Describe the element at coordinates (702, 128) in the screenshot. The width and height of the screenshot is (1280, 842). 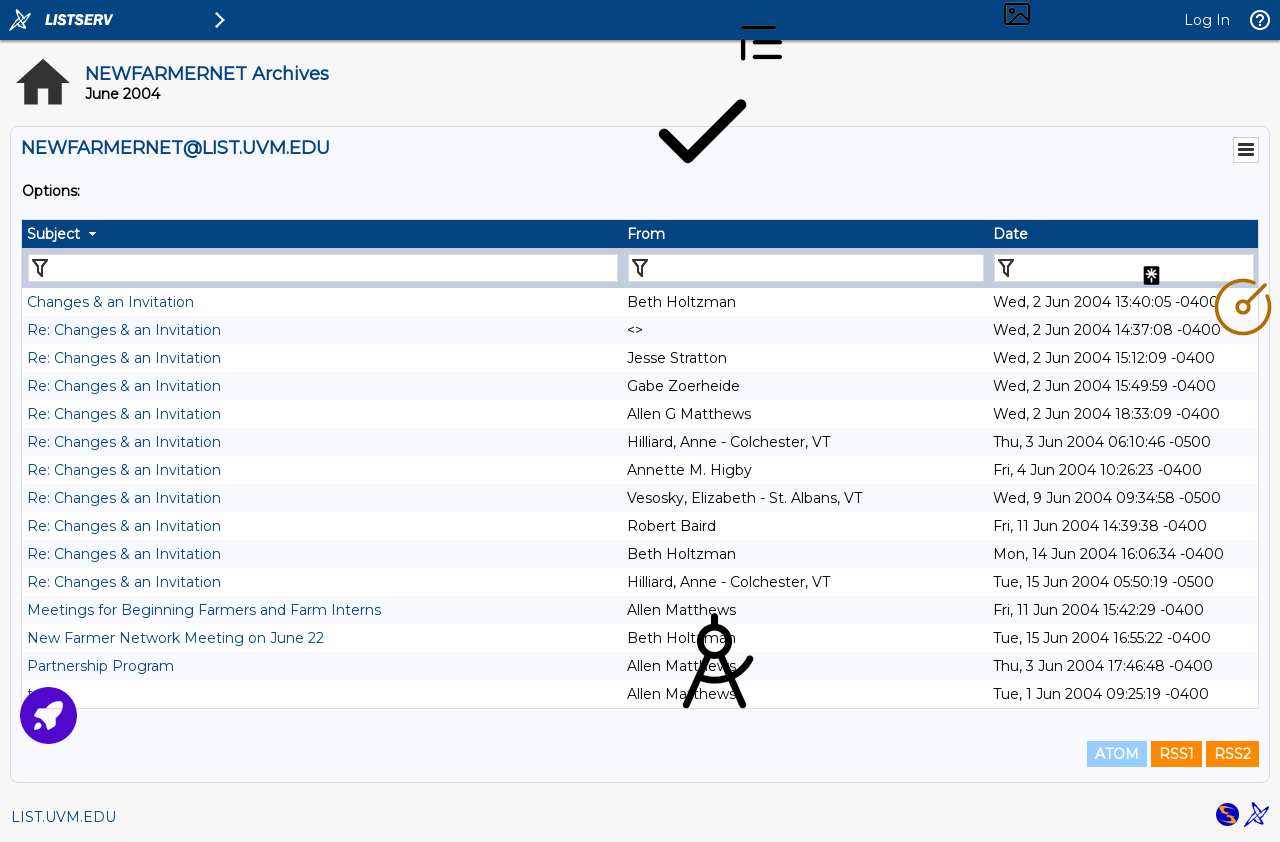
I see `confirm or submit an action` at that location.